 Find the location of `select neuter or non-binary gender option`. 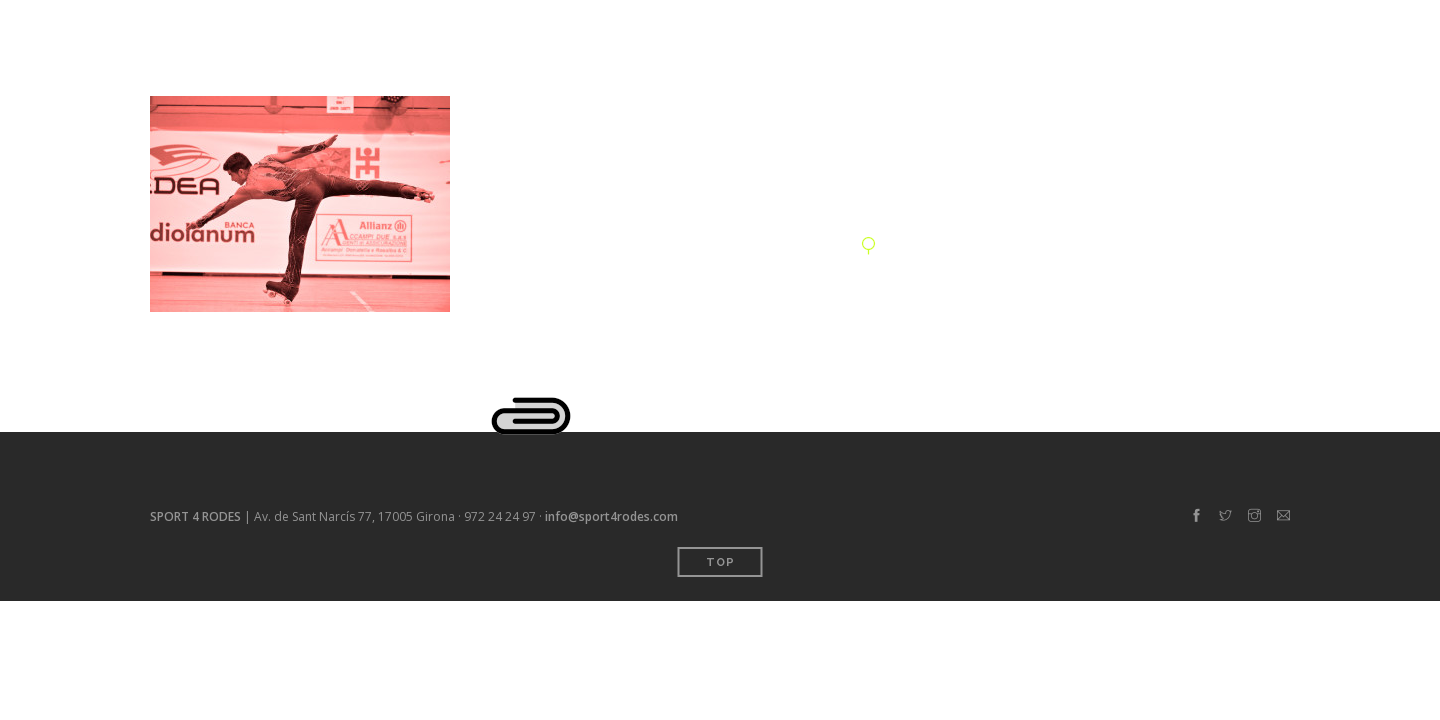

select neuter or non-binary gender option is located at coordinates (868, 245).